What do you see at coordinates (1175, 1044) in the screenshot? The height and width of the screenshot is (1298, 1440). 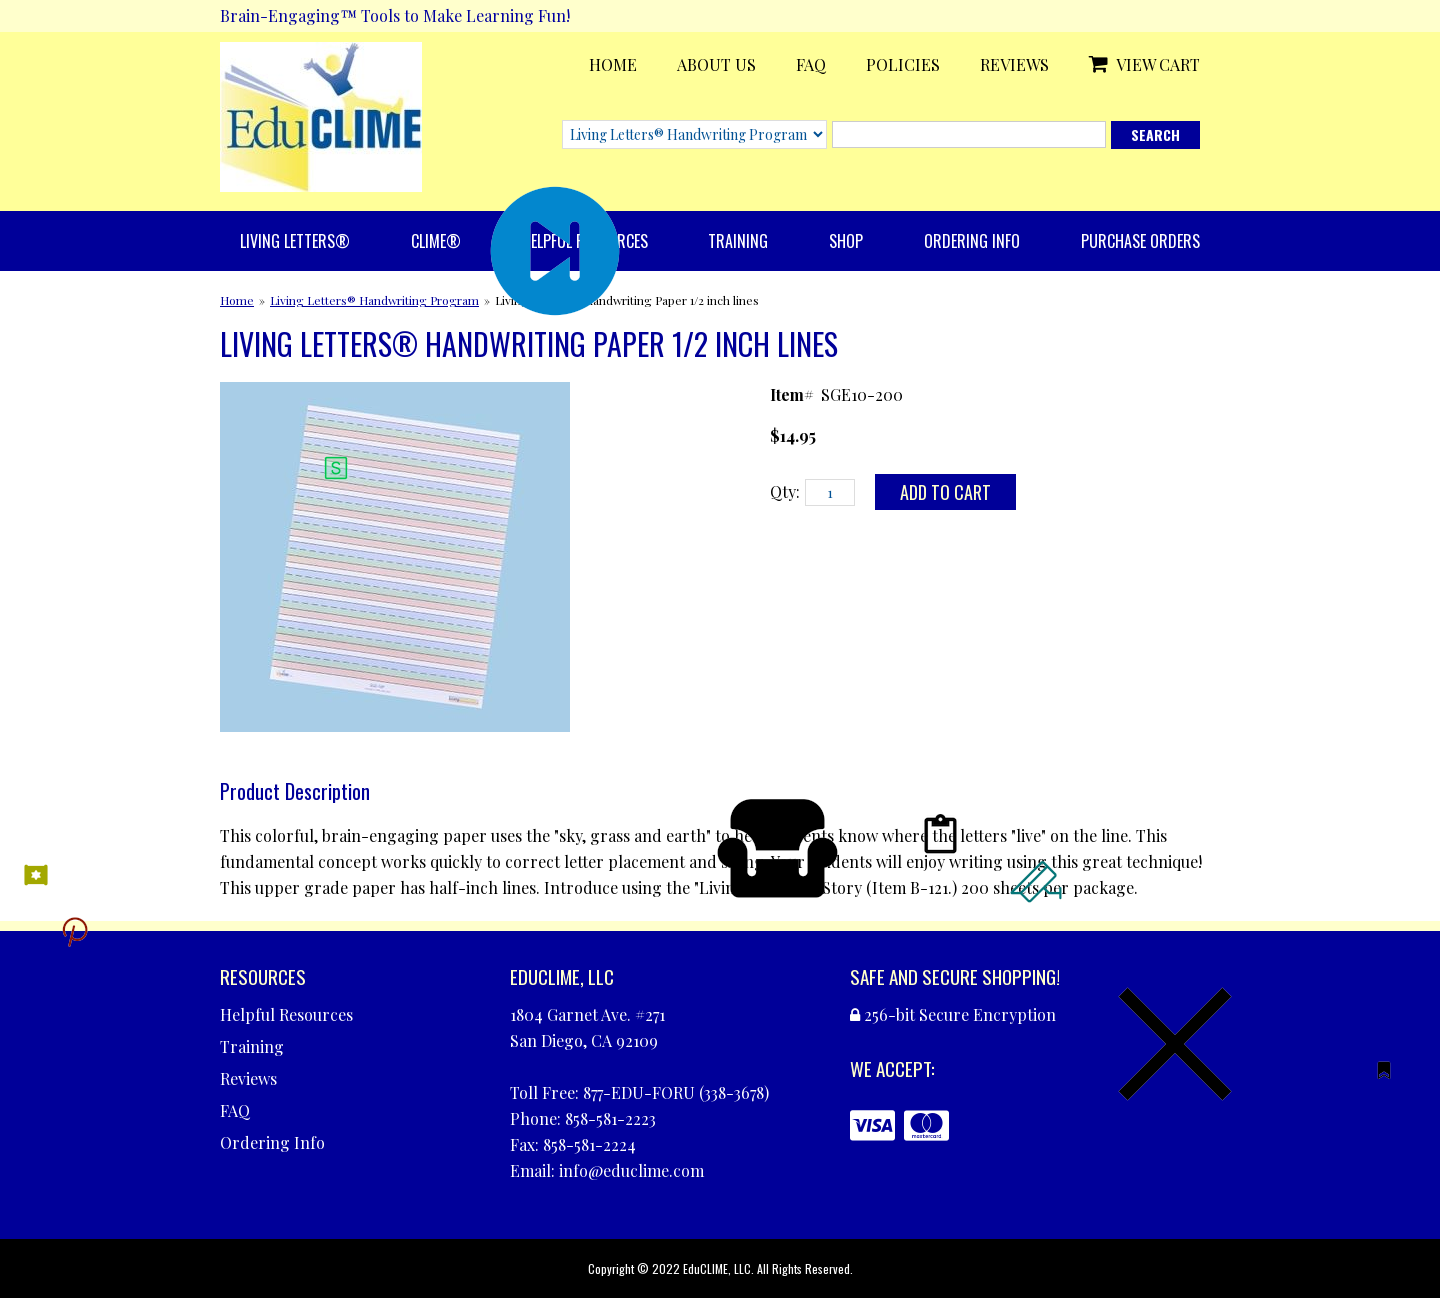 I see `close the current window or tab` at bounding box center [1175, 1044].